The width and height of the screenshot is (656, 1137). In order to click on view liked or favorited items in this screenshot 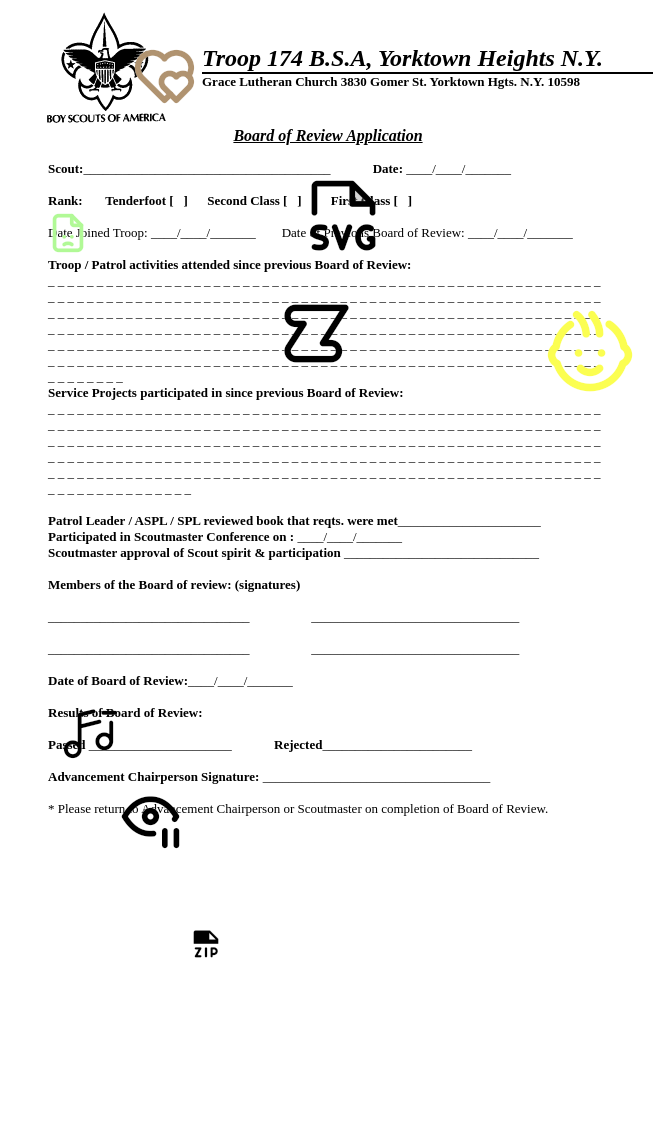, I will do `click(164, 76)`.